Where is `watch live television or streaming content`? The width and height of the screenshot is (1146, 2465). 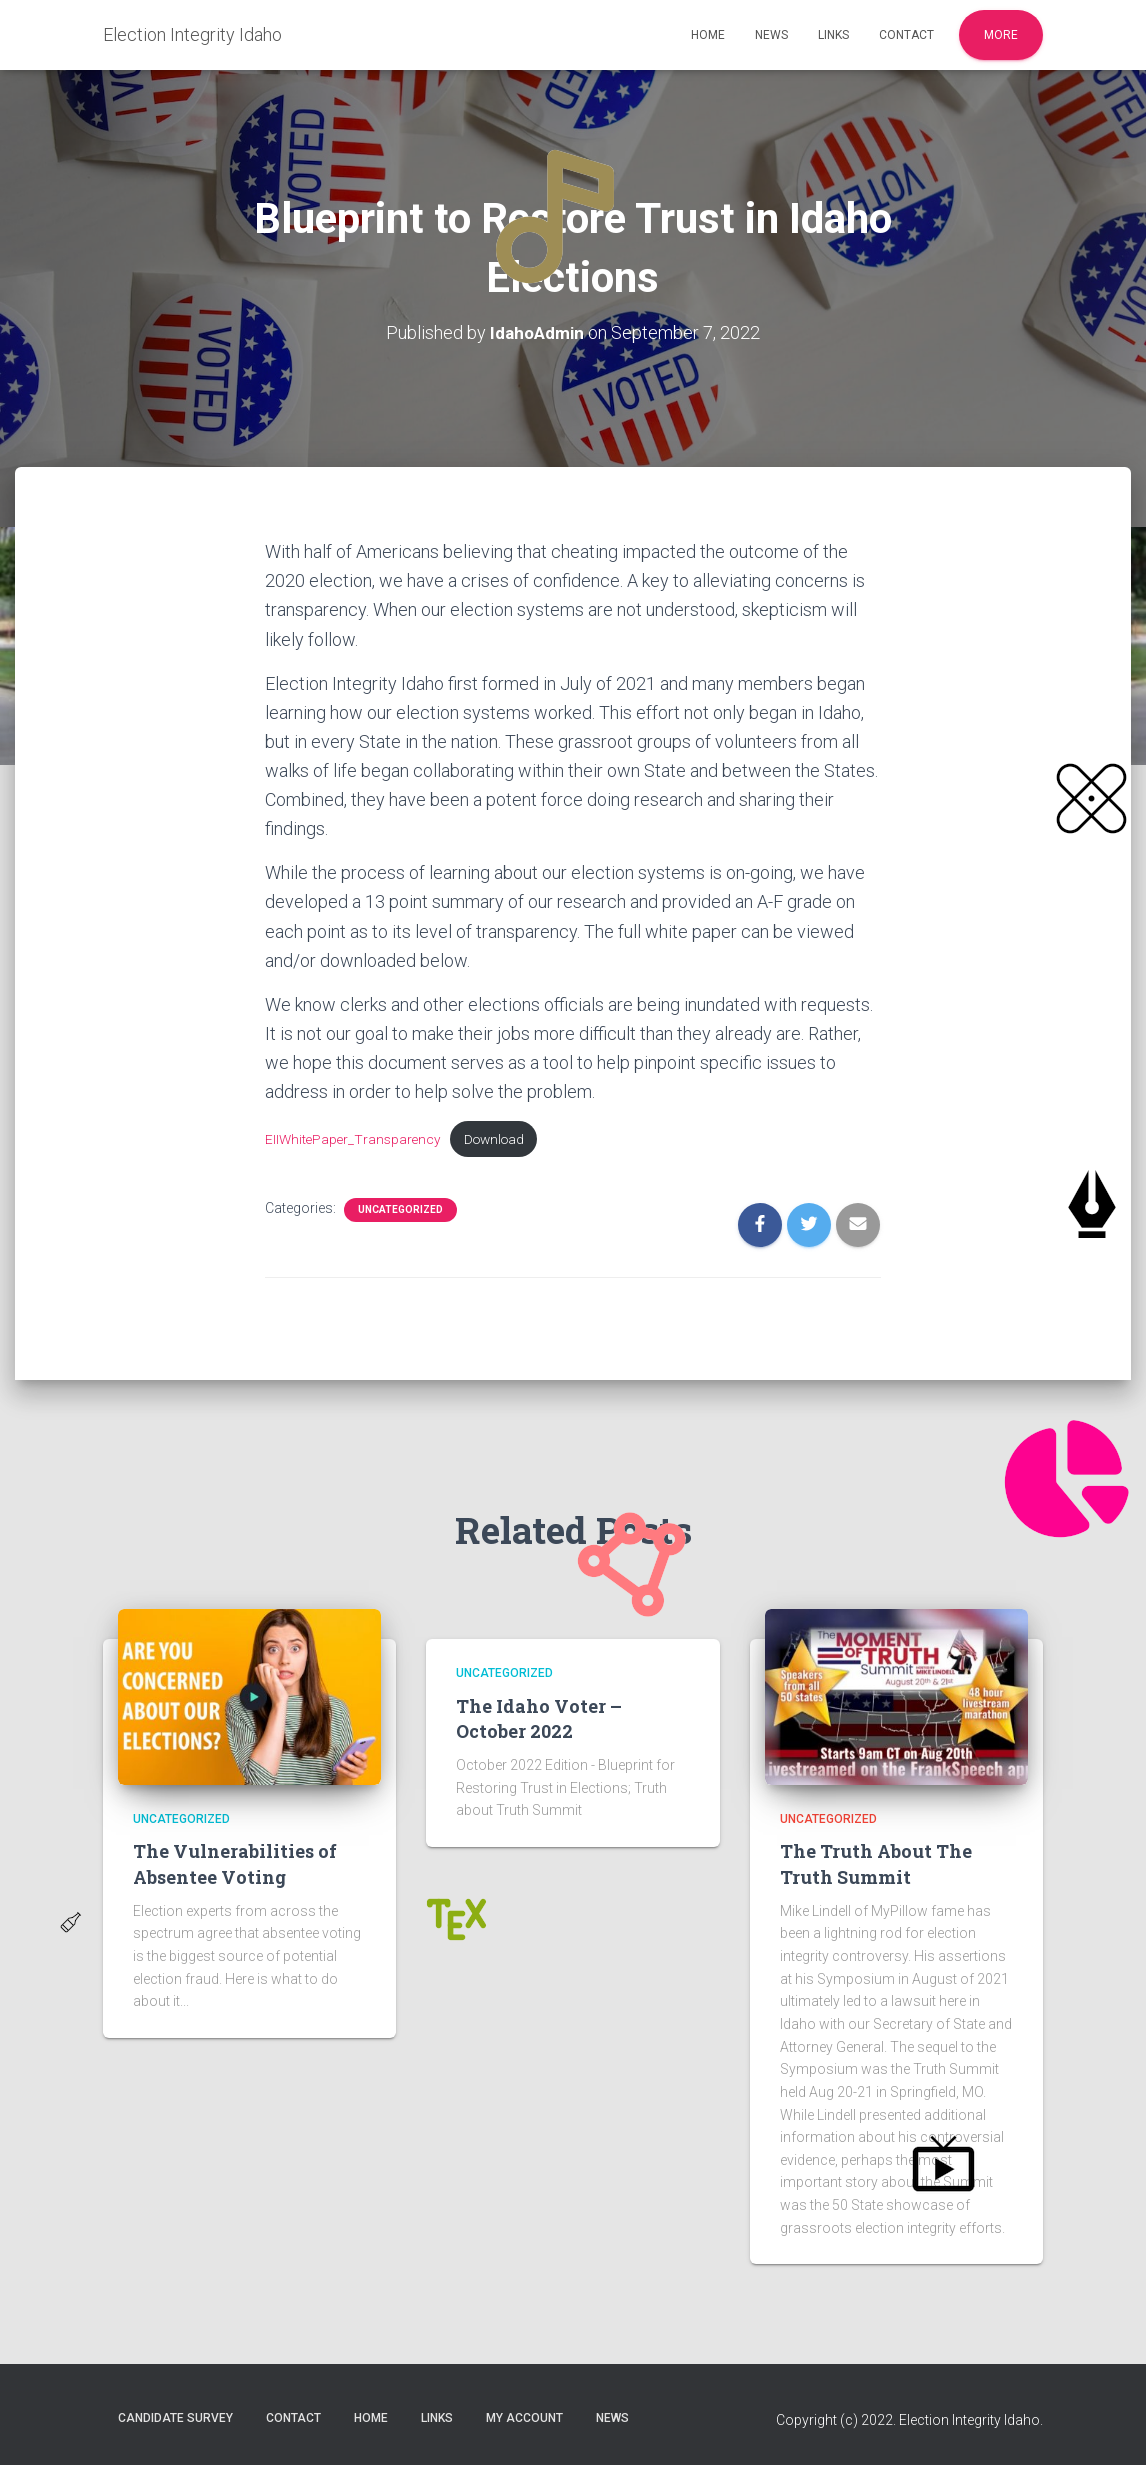
watch live television or streaming content is located at coordinates (943, 2163).